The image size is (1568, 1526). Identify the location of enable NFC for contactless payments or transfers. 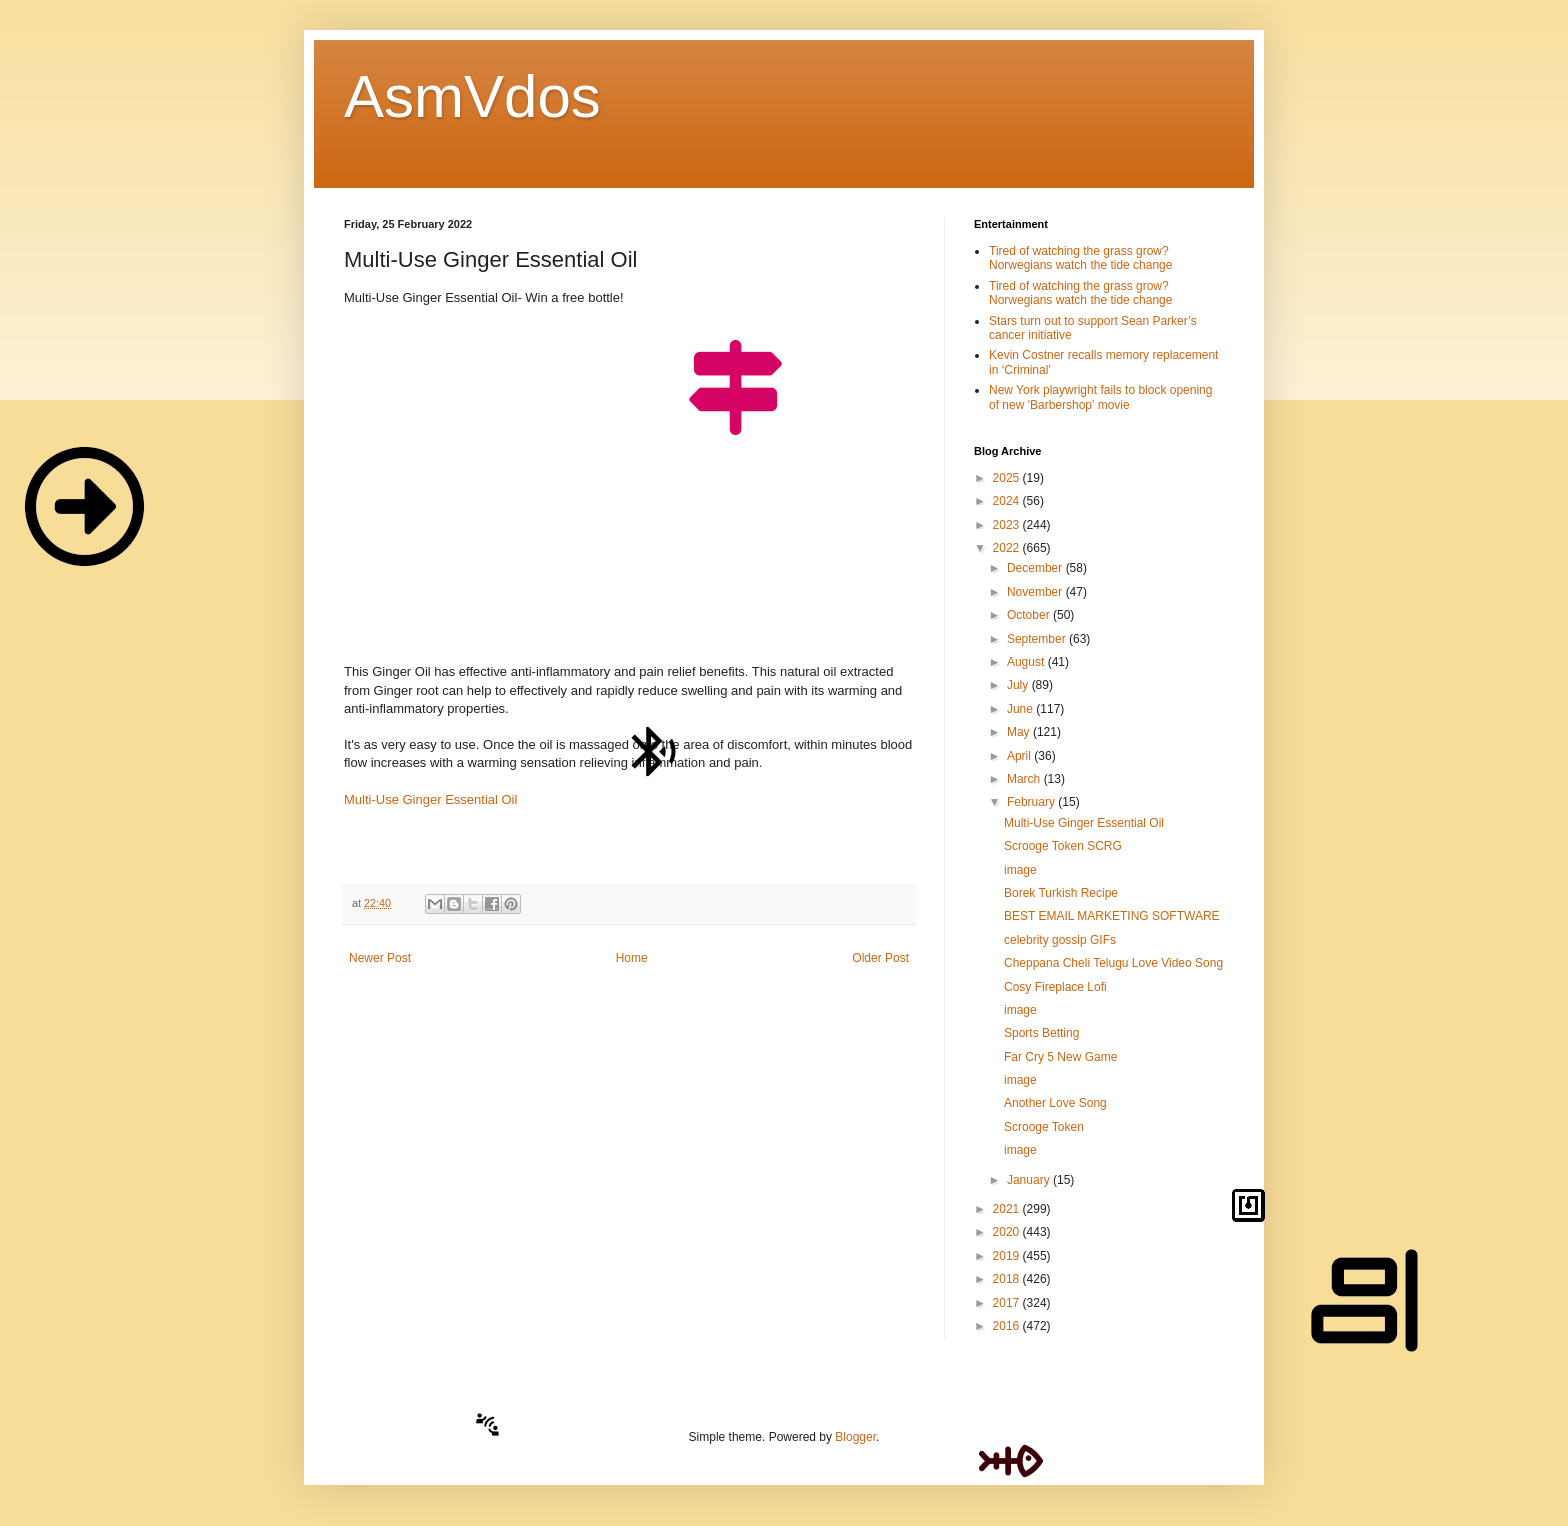
(1248, 1205).